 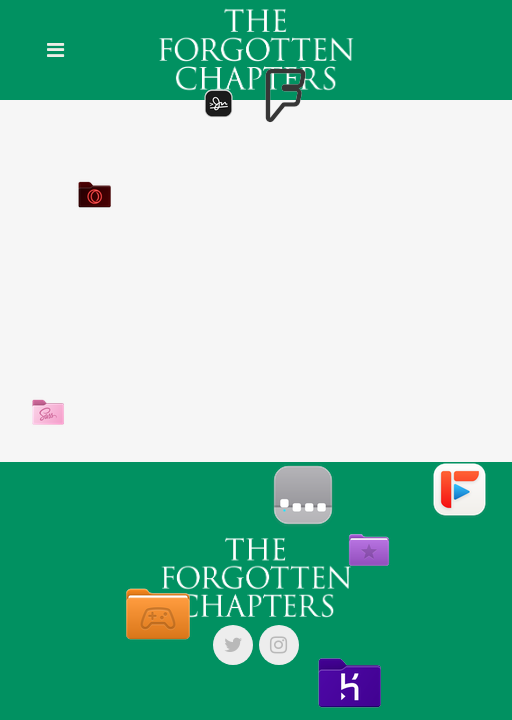 I want to click on folder containing sass stylesheet files, so click(x=48, y=413).